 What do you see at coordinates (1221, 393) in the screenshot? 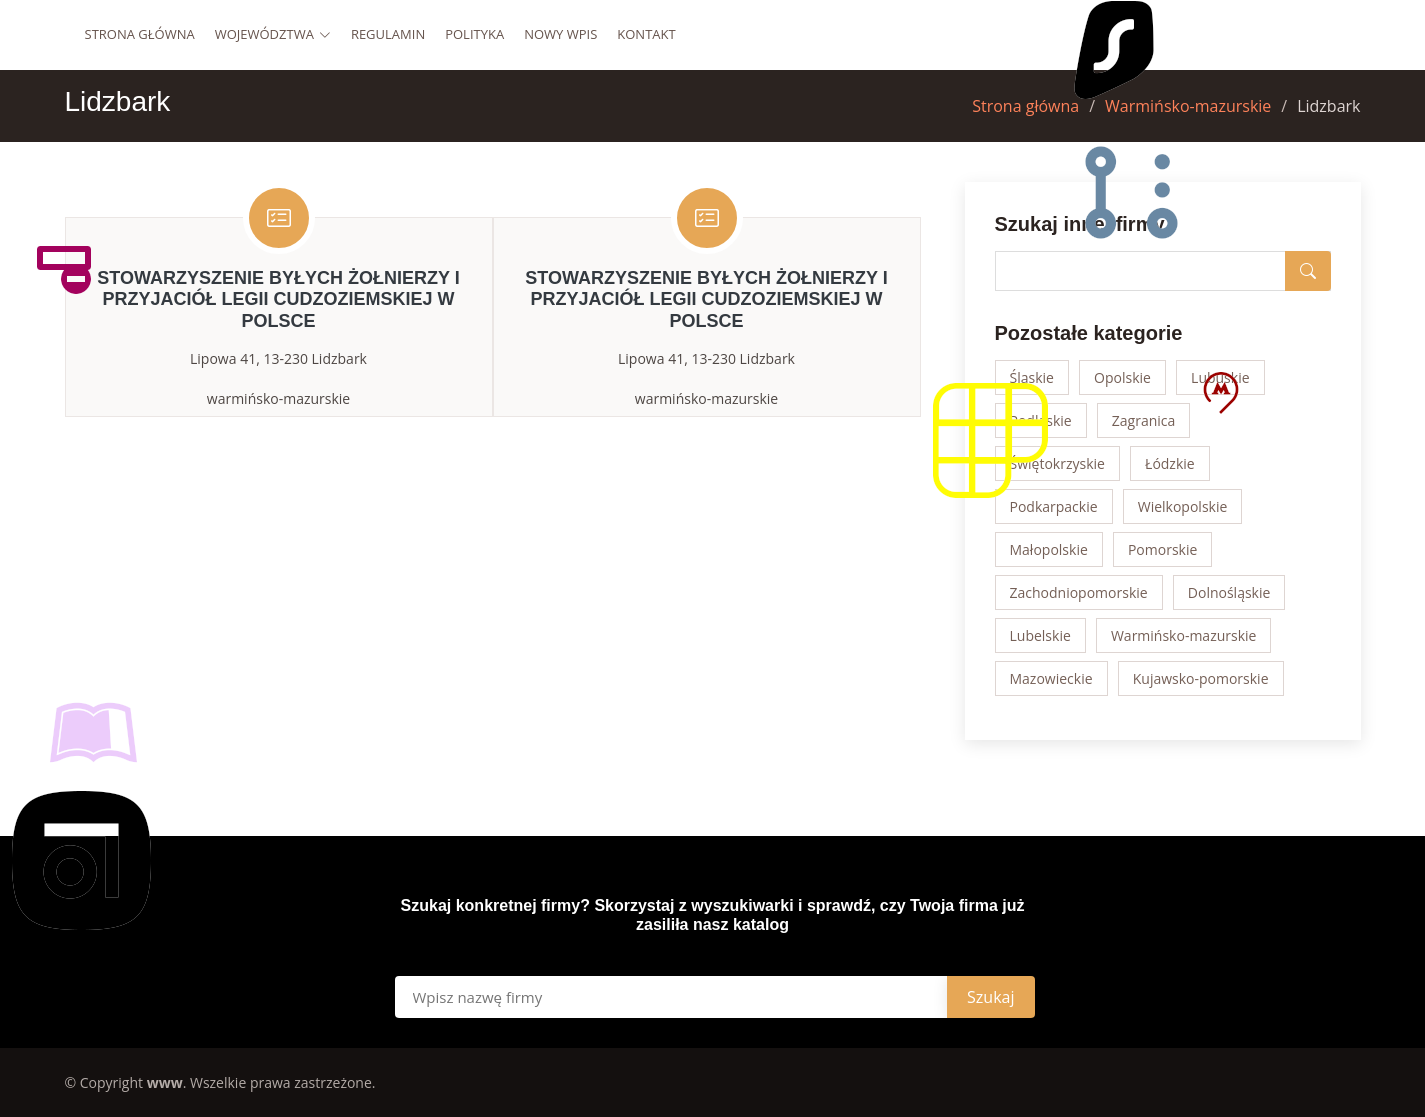
I see `open the Moscow Metro app` at bounding box center [1221, 393].